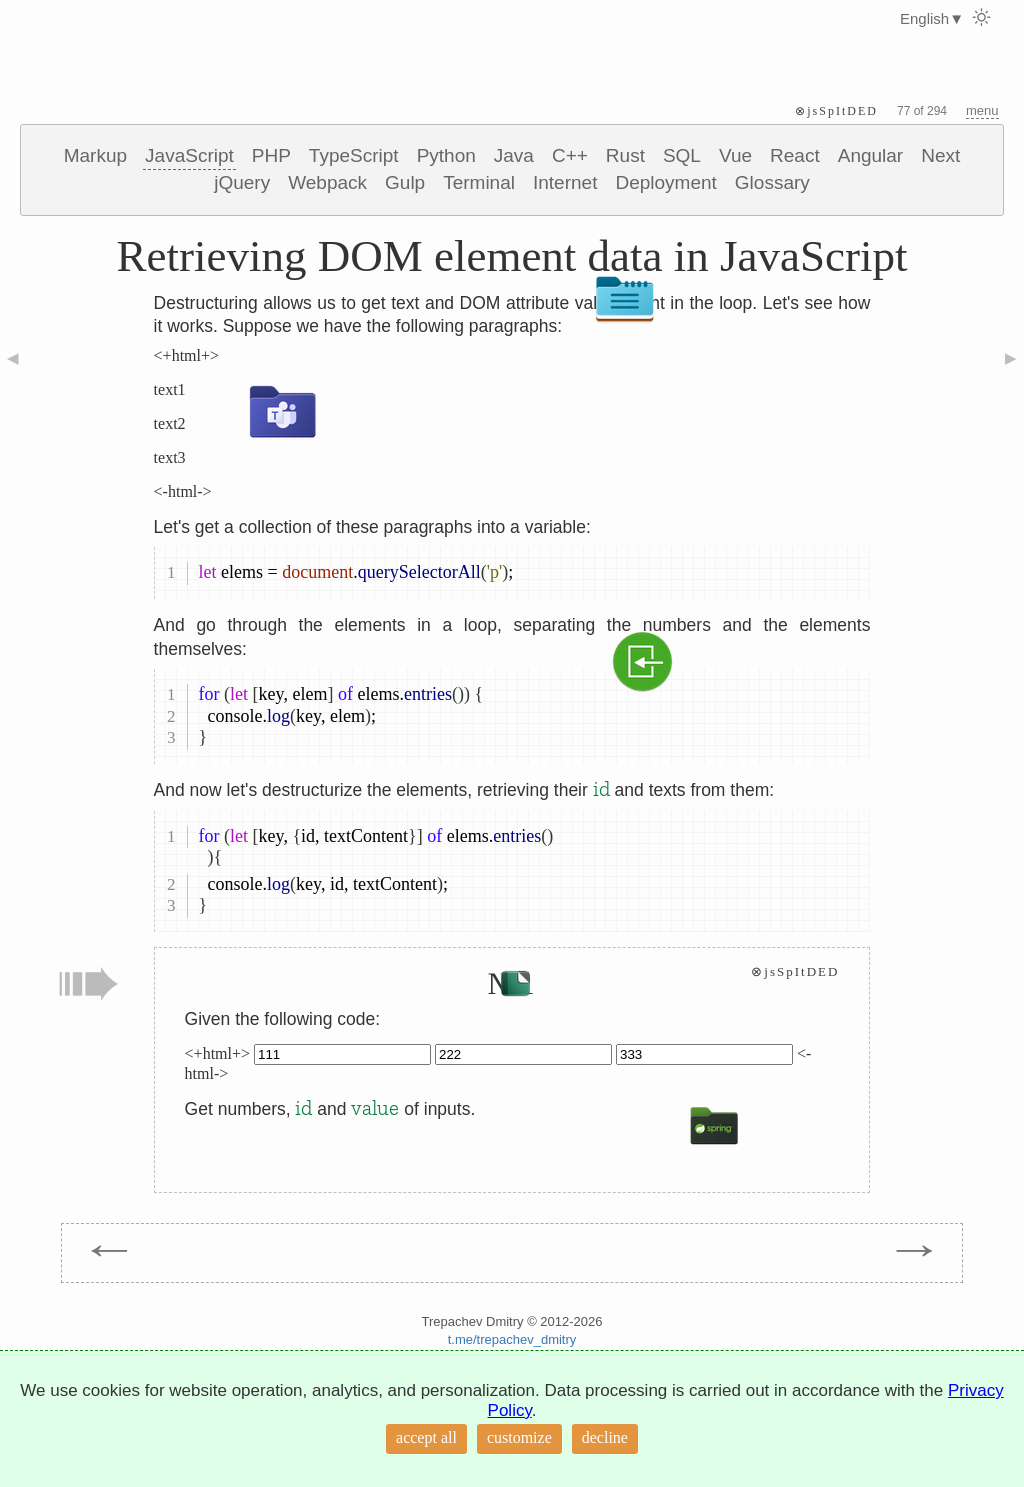 Image resolution: width=1024 pixels, height=1487 pixels. Describe the element at coordinates (282, 413) in the screenshot. I see `open microsoft teams files folder` at that location.